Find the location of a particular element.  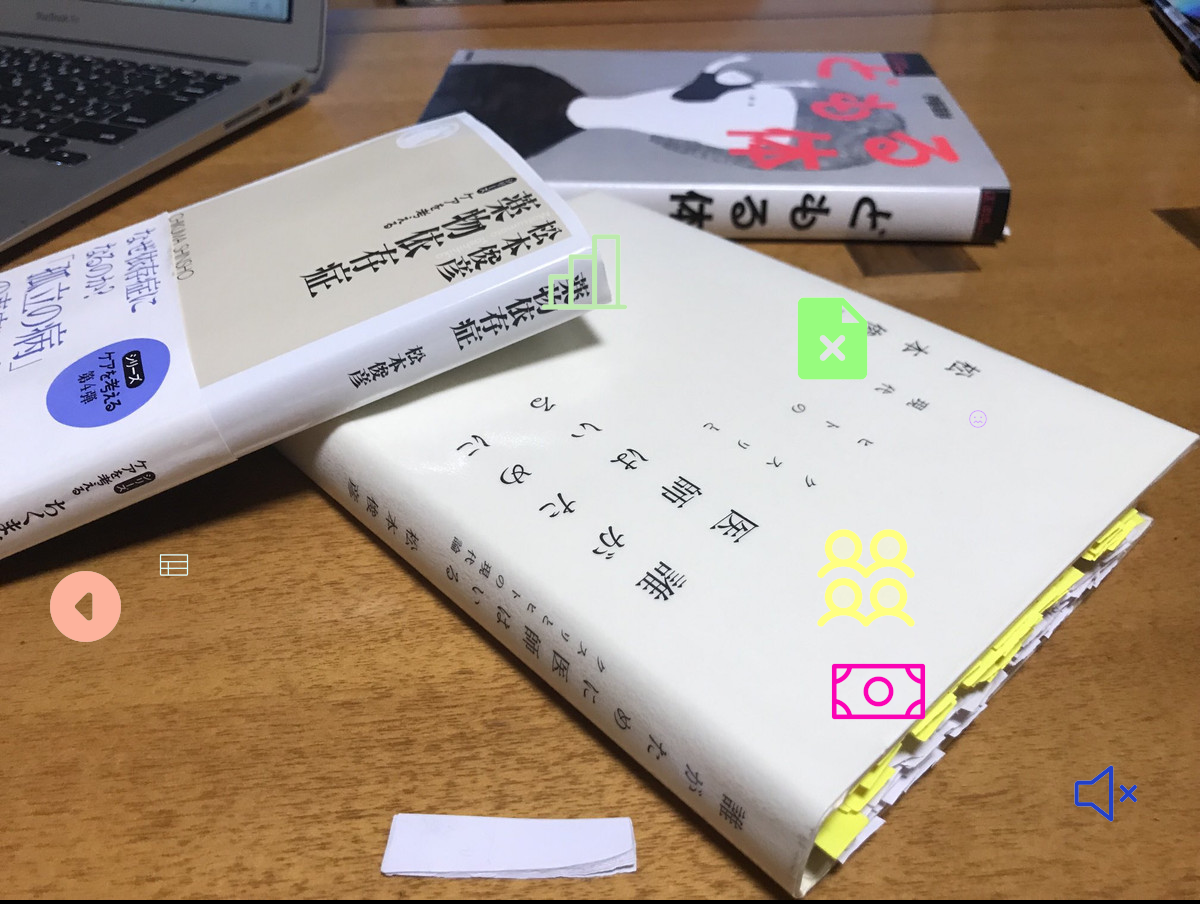

indicates a nervous or anxious status is located at coordinates (978, 419).